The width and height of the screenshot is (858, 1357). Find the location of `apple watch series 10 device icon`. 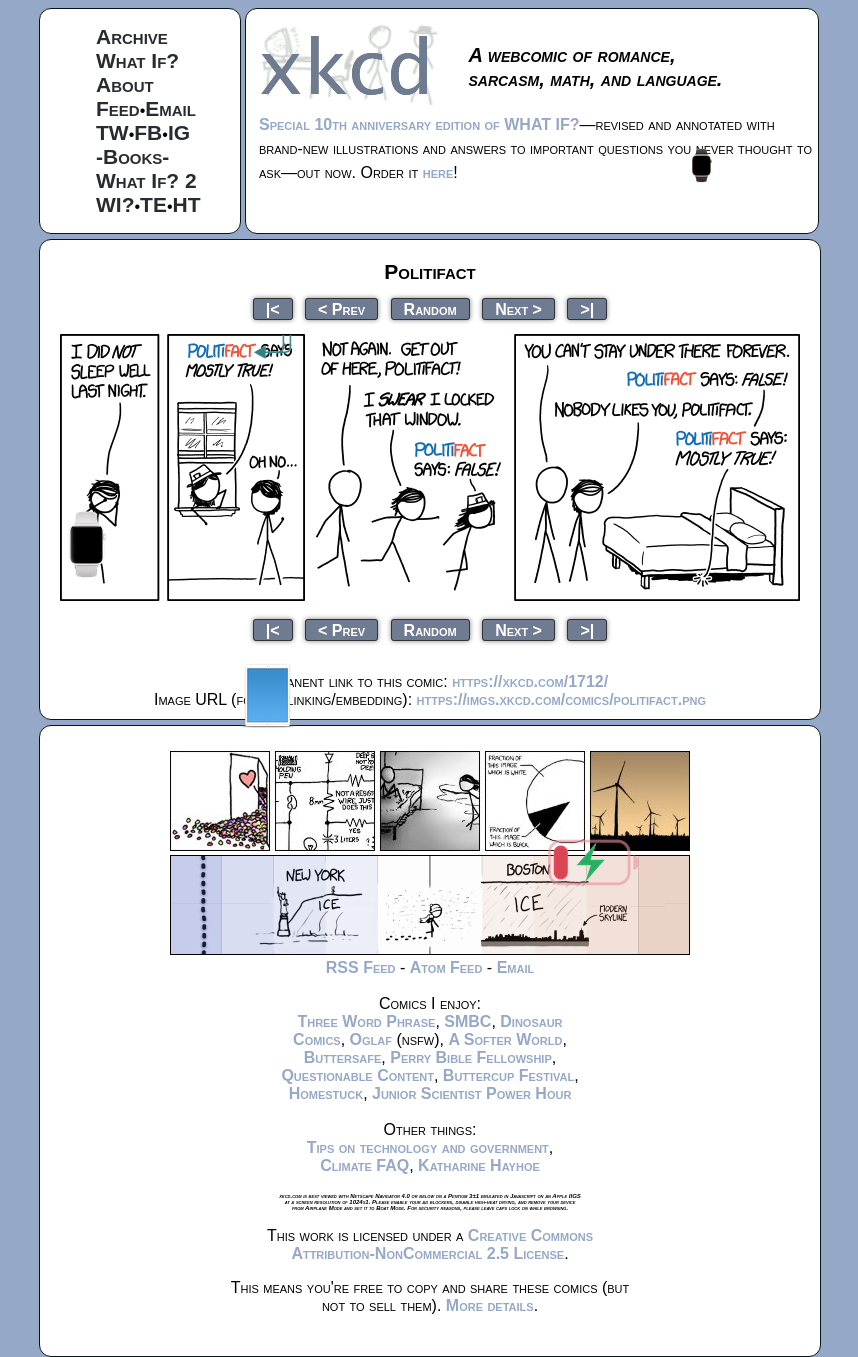

apple watch series 10 device icon is located at coordinates (701, 165).